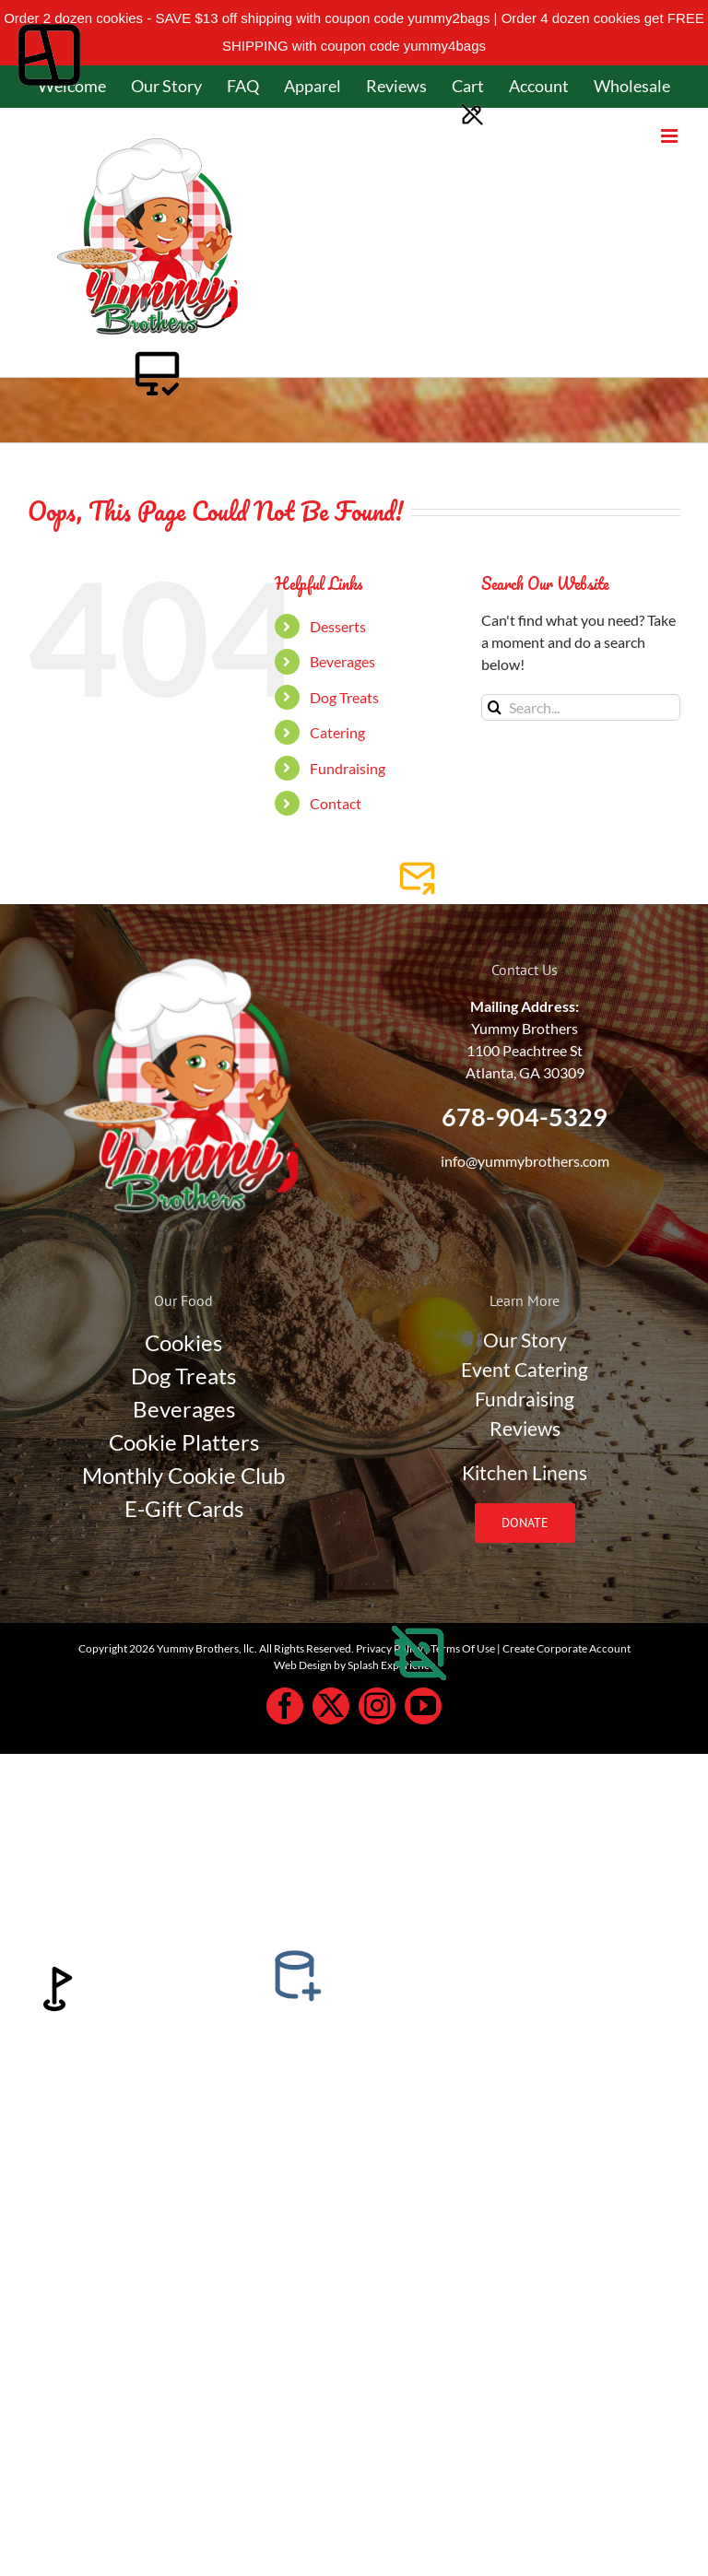 This screenshot has width=708, height=2576. I want to click on switch to collage layout view, so click(49, 54).